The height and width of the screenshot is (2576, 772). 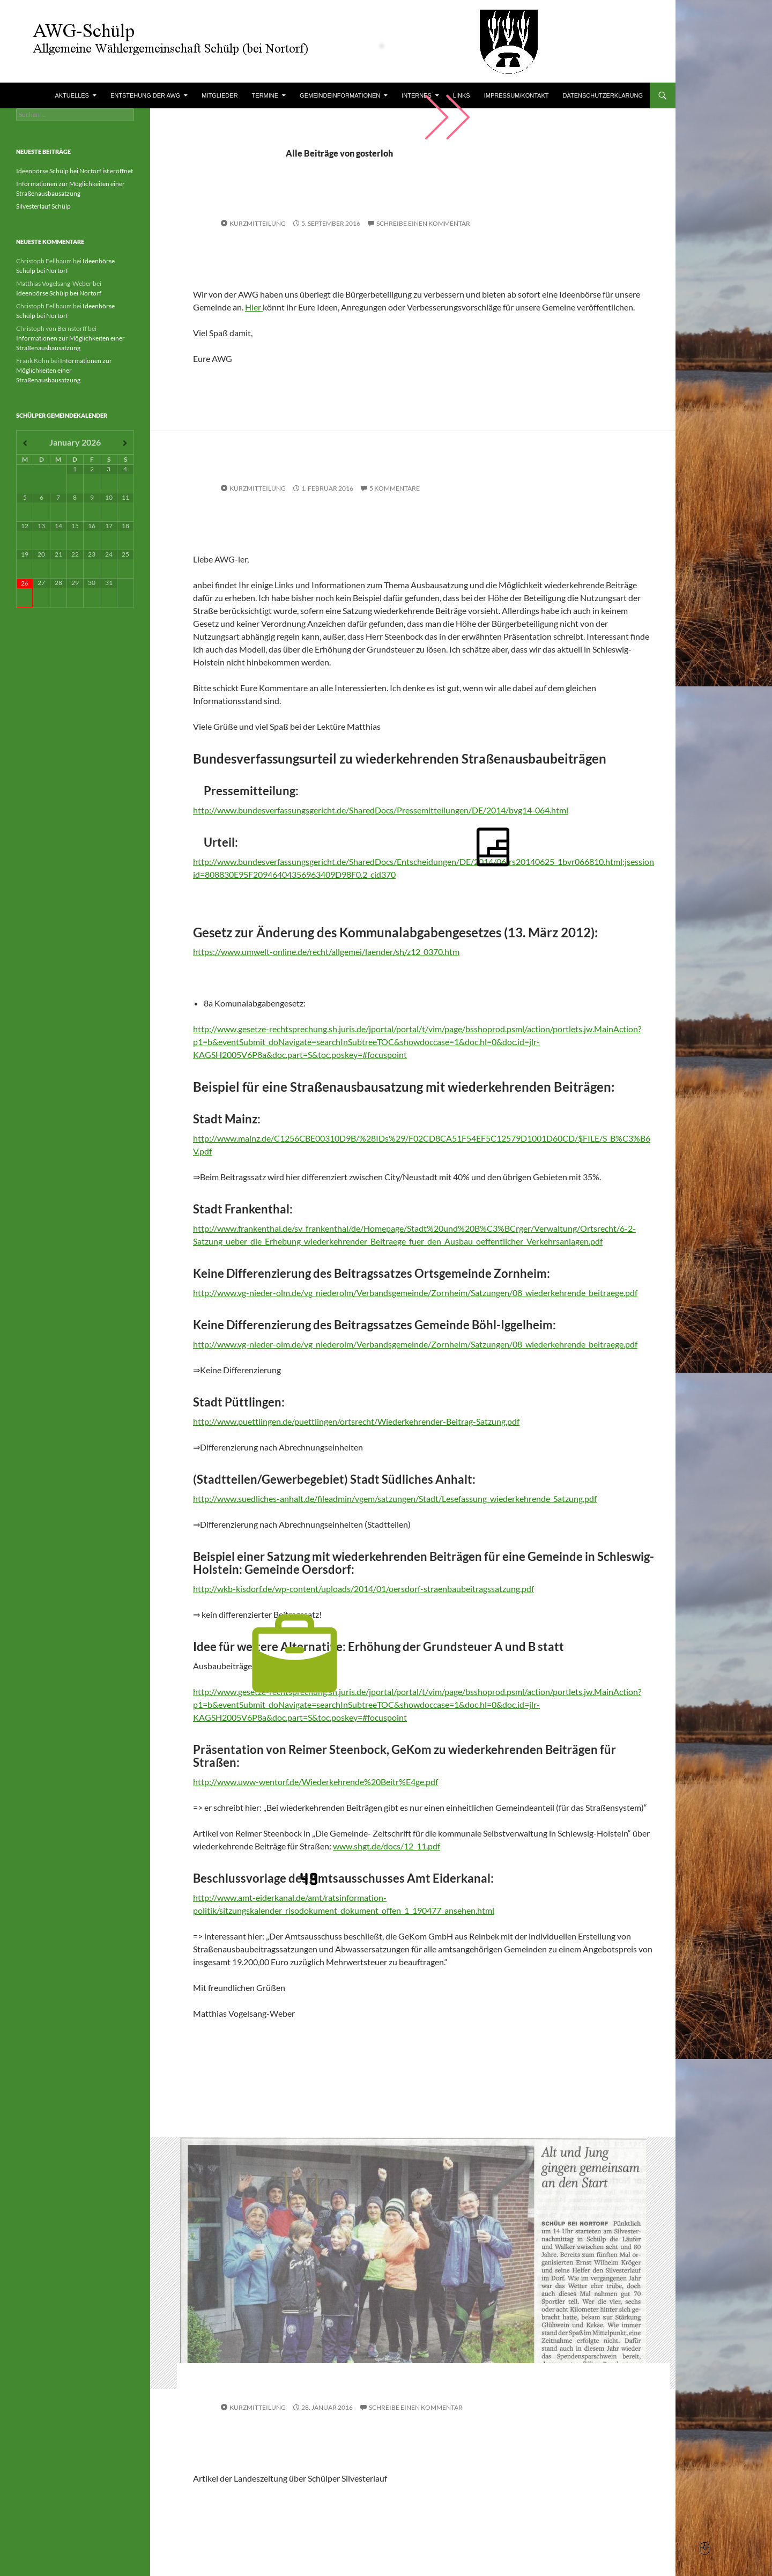 What do you see at coordinates (294, 1656) in the screenshot?
I see `access work or business-related content` at bounding box center [294, 1656].